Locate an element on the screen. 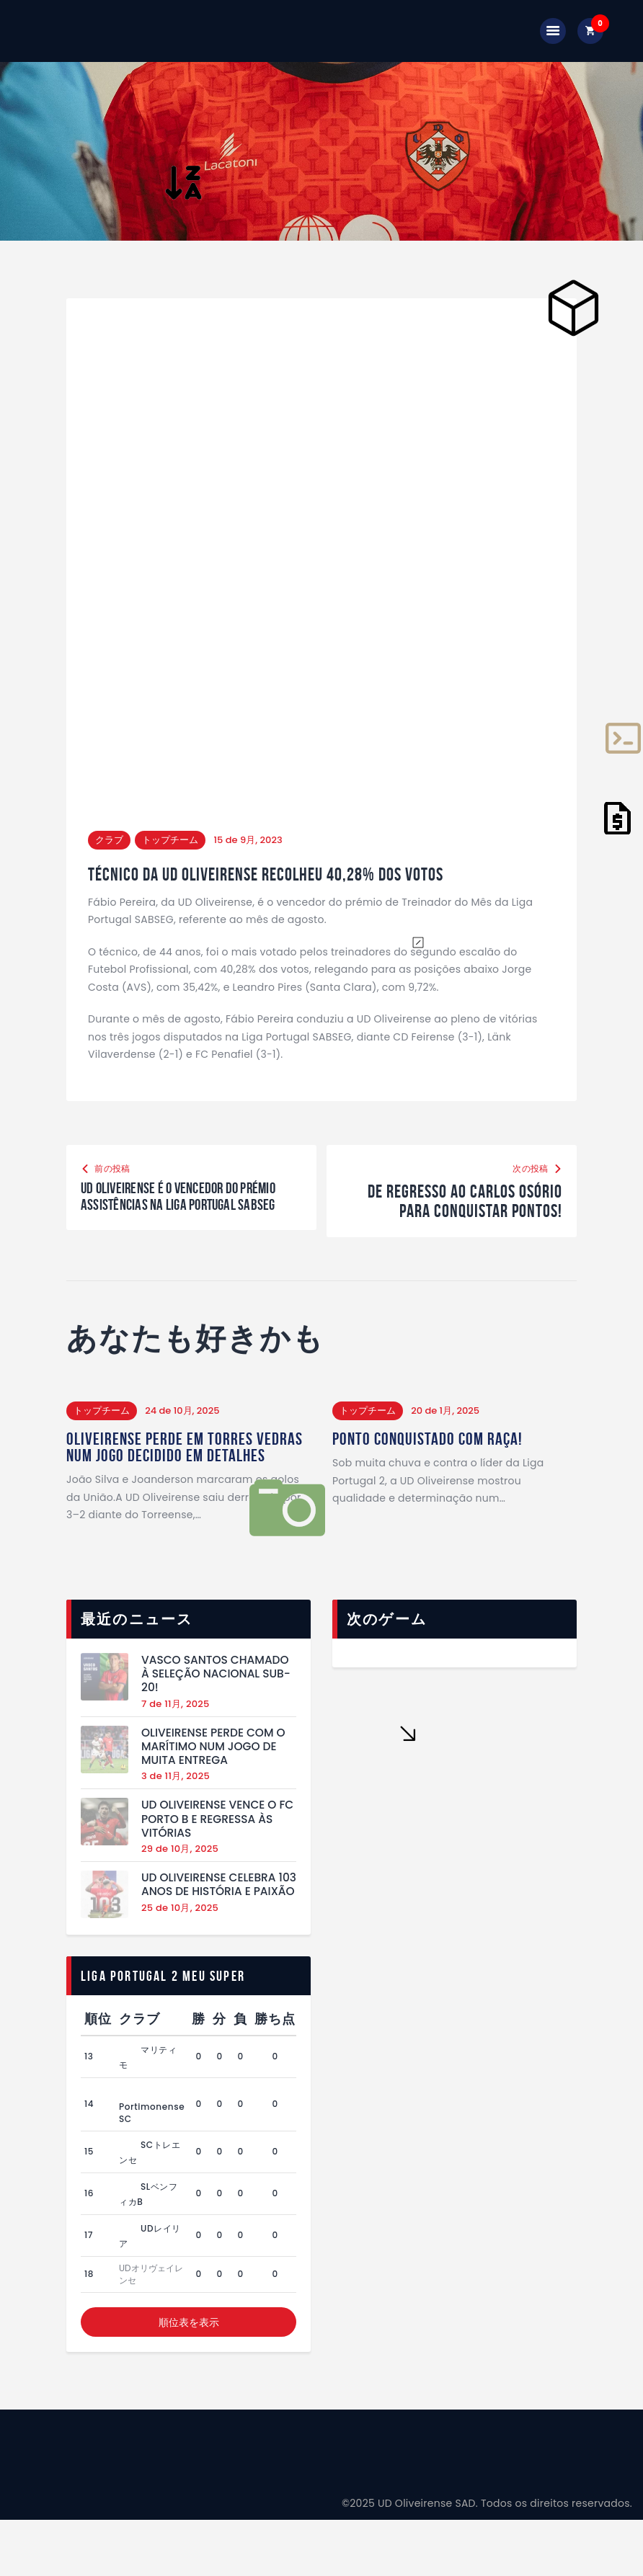 This screenshot has width=643, height=2576. indicates an ignored file in a diff view is located at coordinates (418, 942).